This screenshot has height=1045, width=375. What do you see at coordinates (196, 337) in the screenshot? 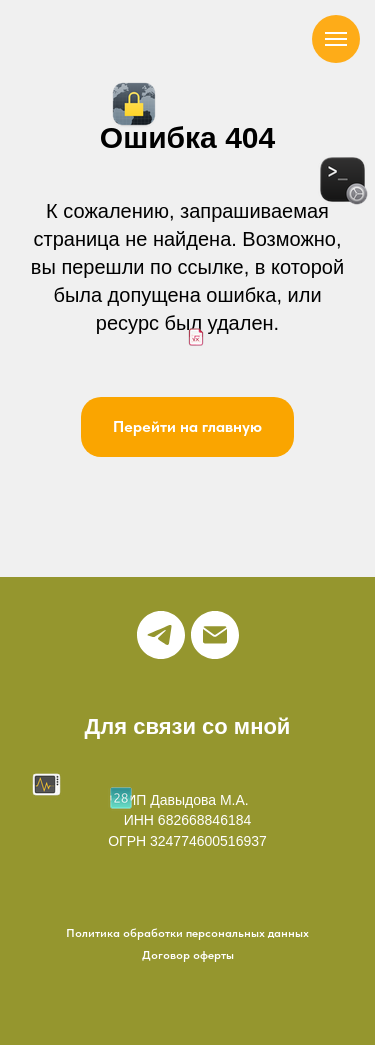
I see `libreoffice math formula file` at bounding box center [196, 337].